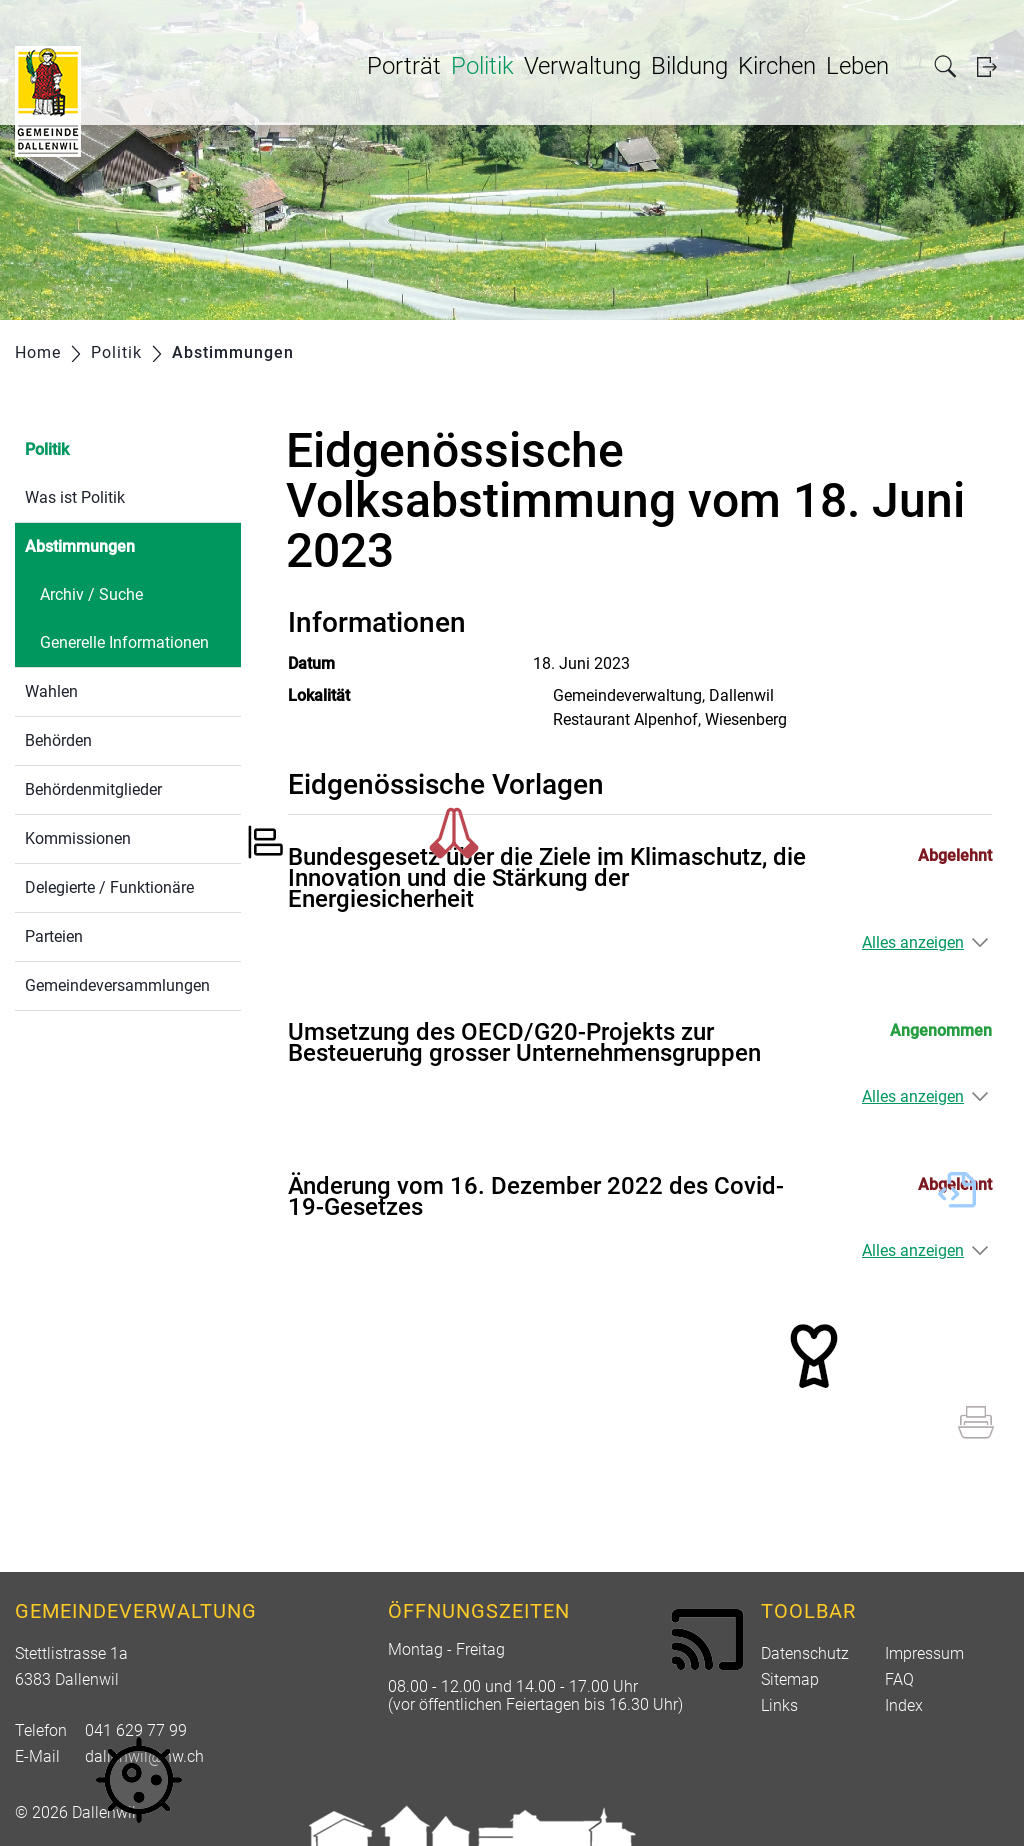 This screenshot has width=1024, height=1846. What do you see at coordinates (707, 1639) in the screenshot?
I see `cast your screen to another device` at bounding box center [707, 1639].